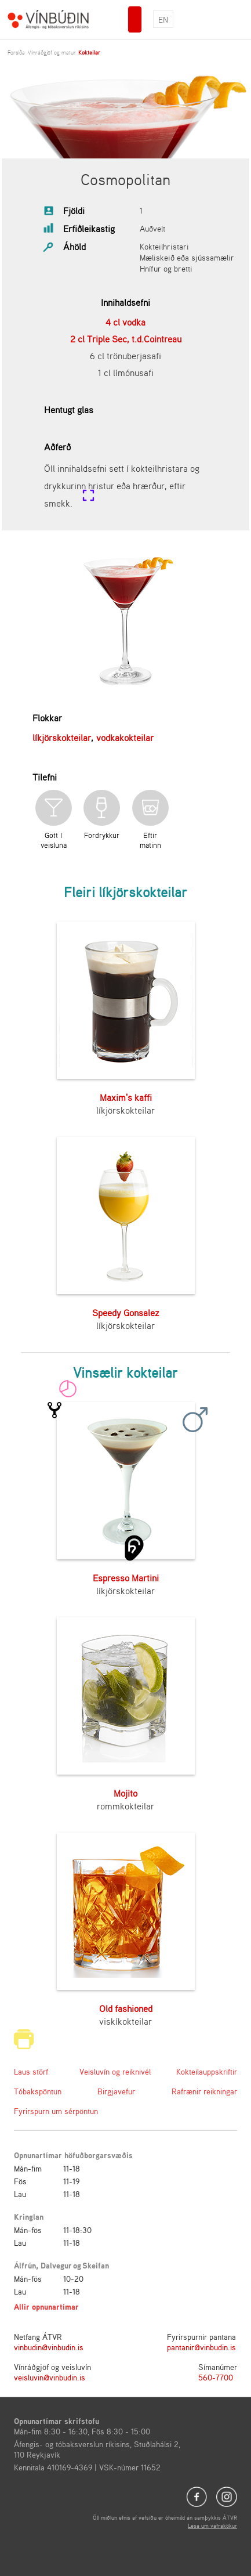  What do you see at coordinates (134, 1548) in the screenshot?
I see `accessibility settings for hearing options` at bounding box center [134, 1548].